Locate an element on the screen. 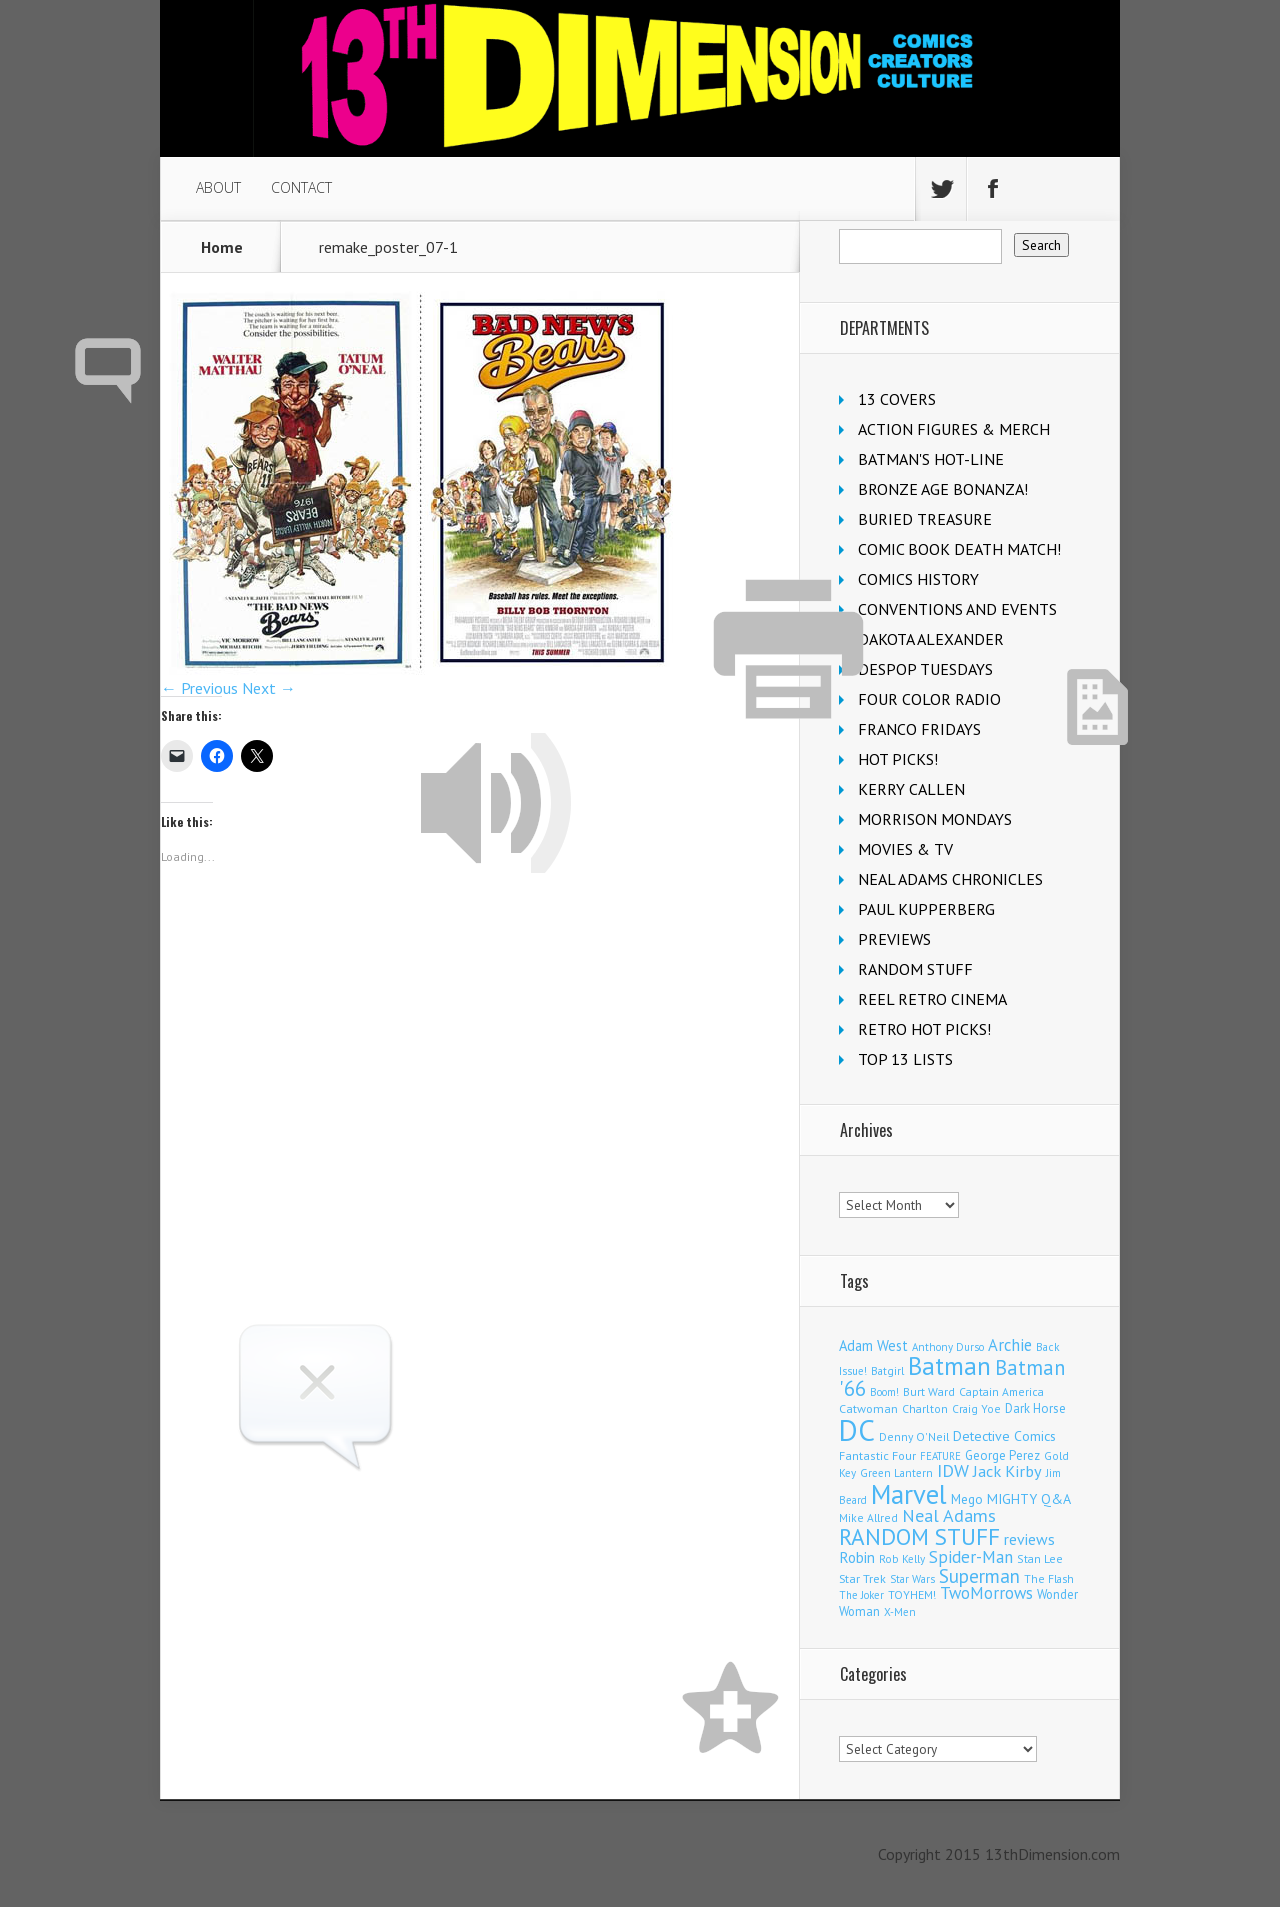  add to favorites is located at coordinates (730, 1711).